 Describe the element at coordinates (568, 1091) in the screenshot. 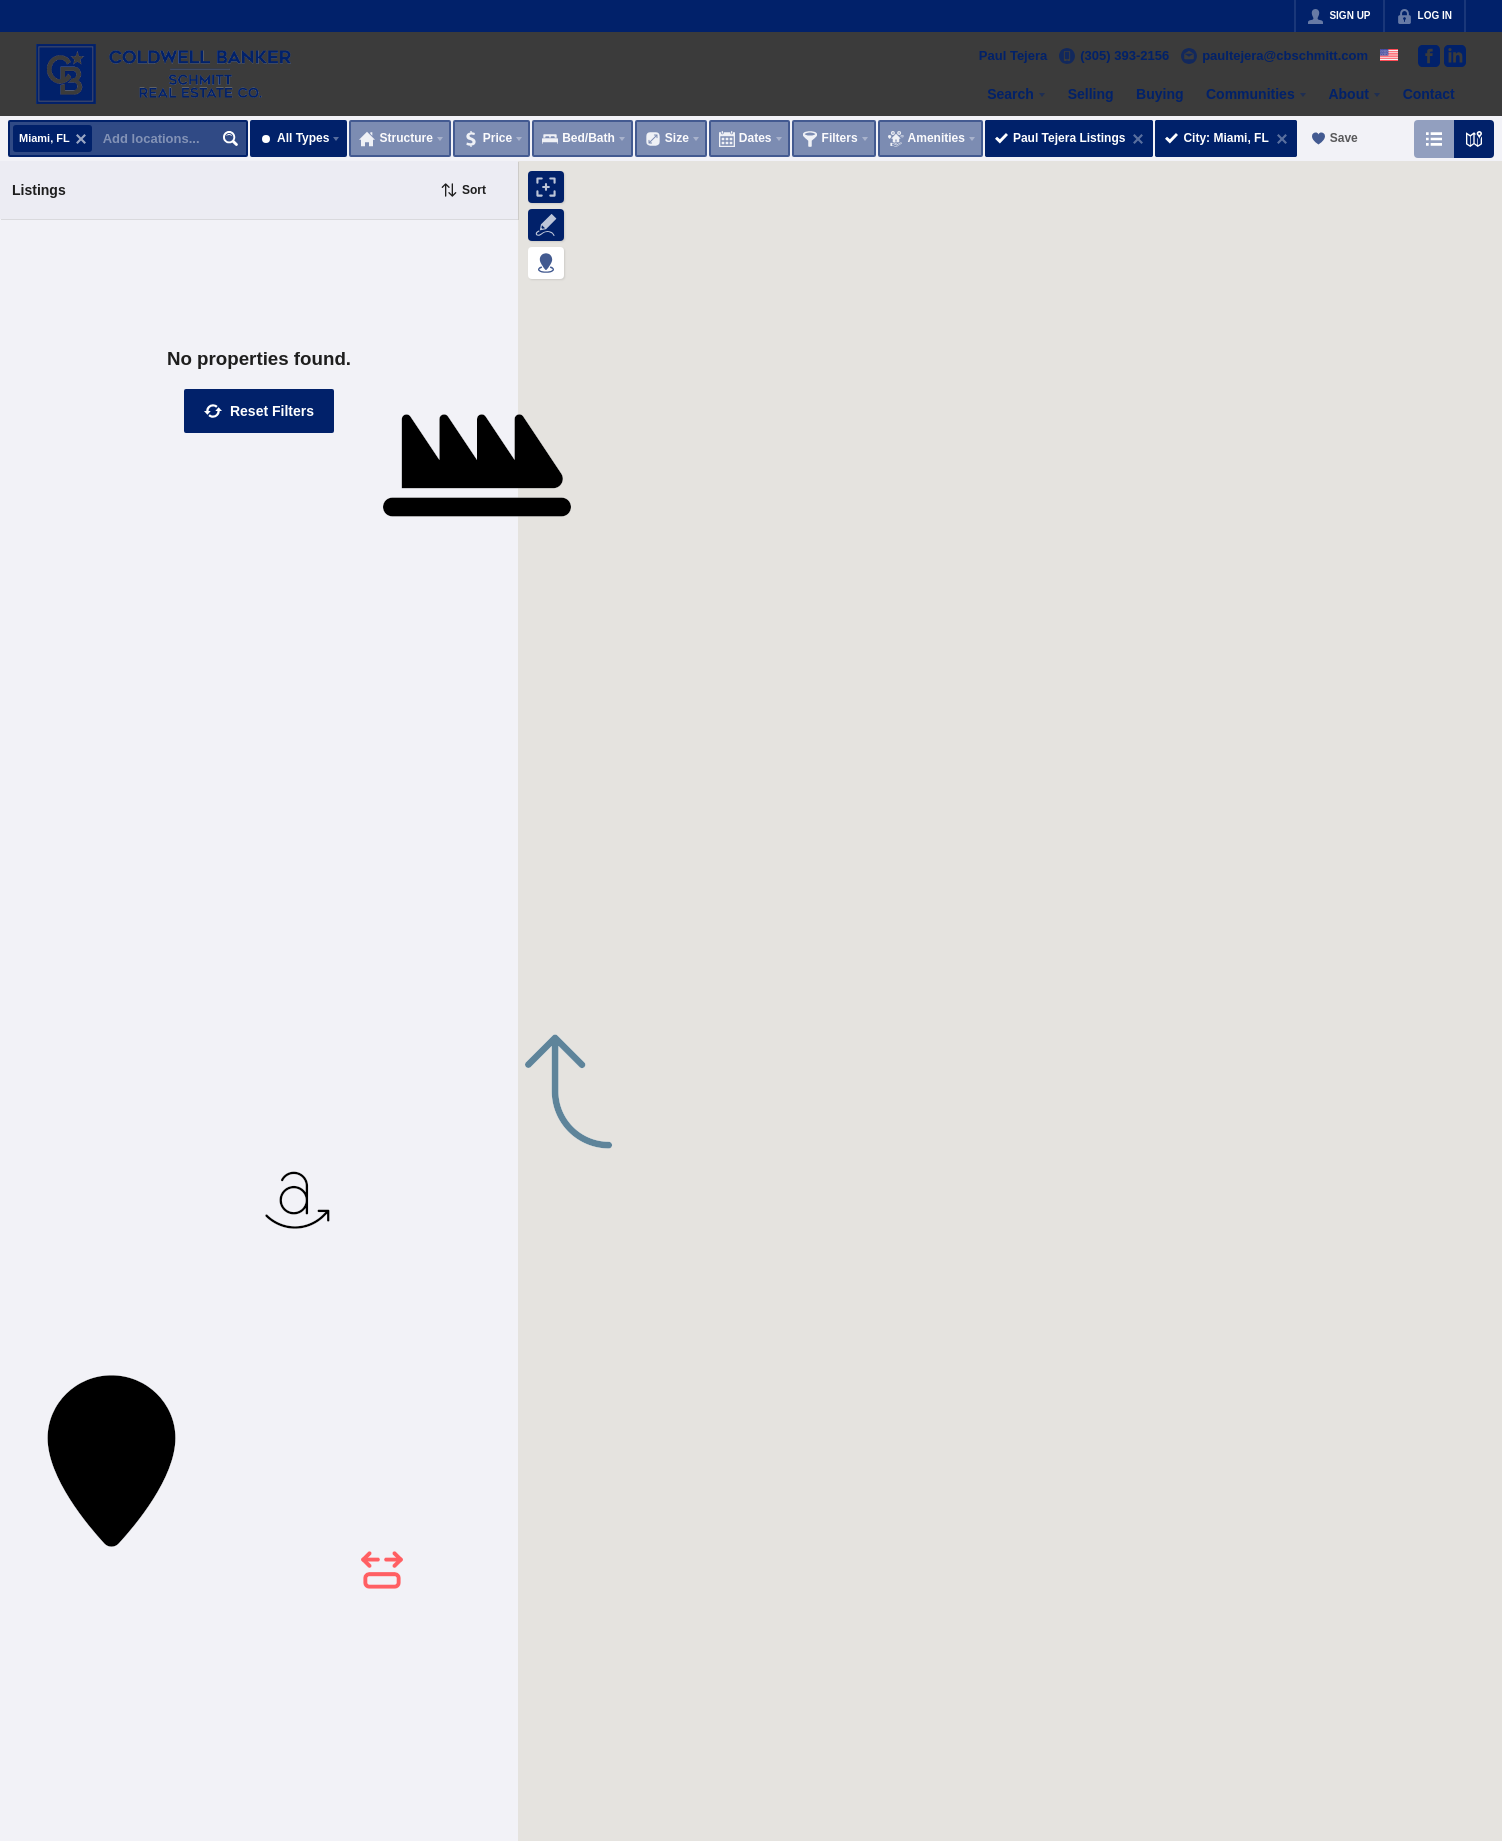

I see `go back and up in navigation` at that location.